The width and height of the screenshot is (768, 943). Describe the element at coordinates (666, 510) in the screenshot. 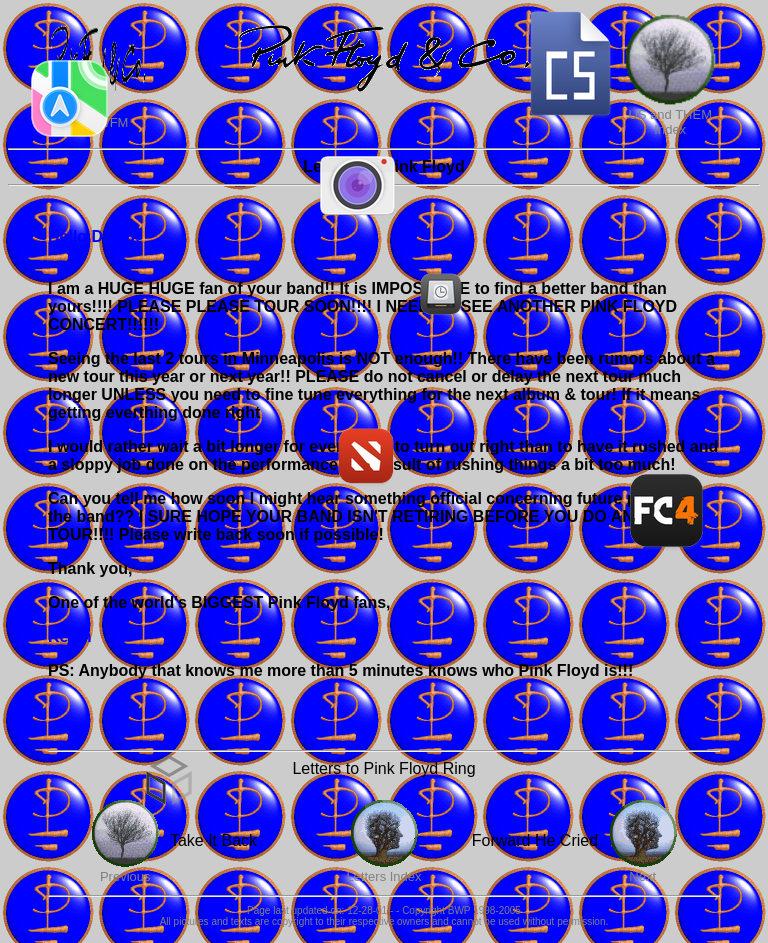

I see `launch far cry 4 game` at that location.